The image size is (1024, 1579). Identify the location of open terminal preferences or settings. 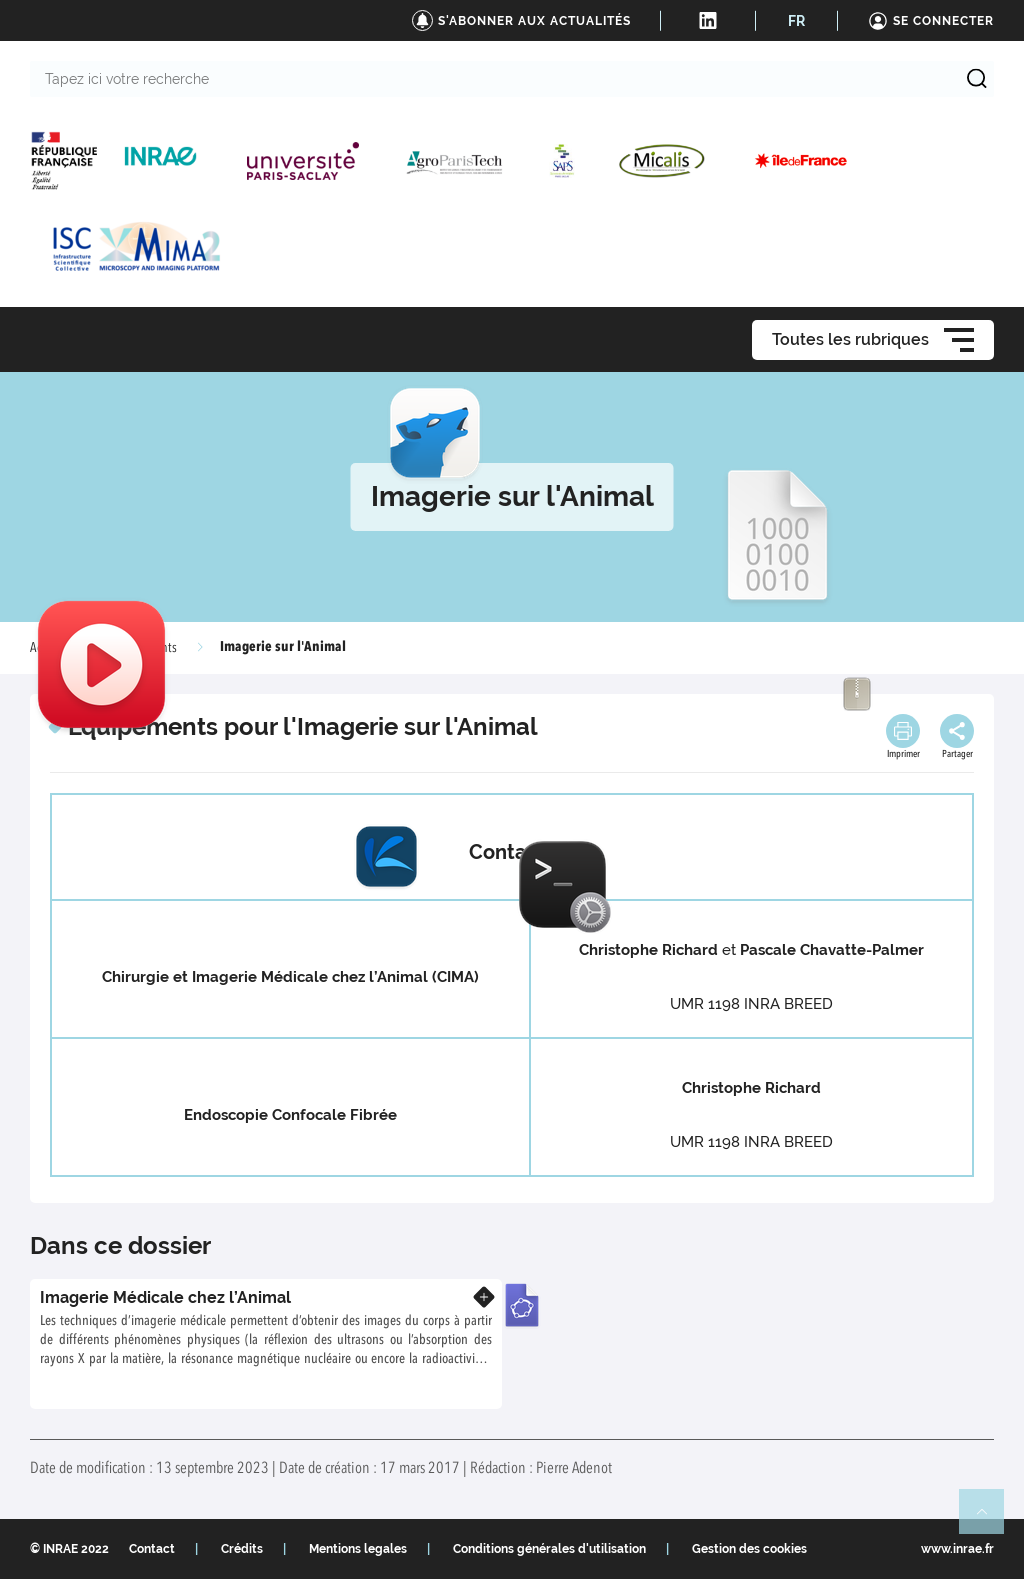
(562, 884).